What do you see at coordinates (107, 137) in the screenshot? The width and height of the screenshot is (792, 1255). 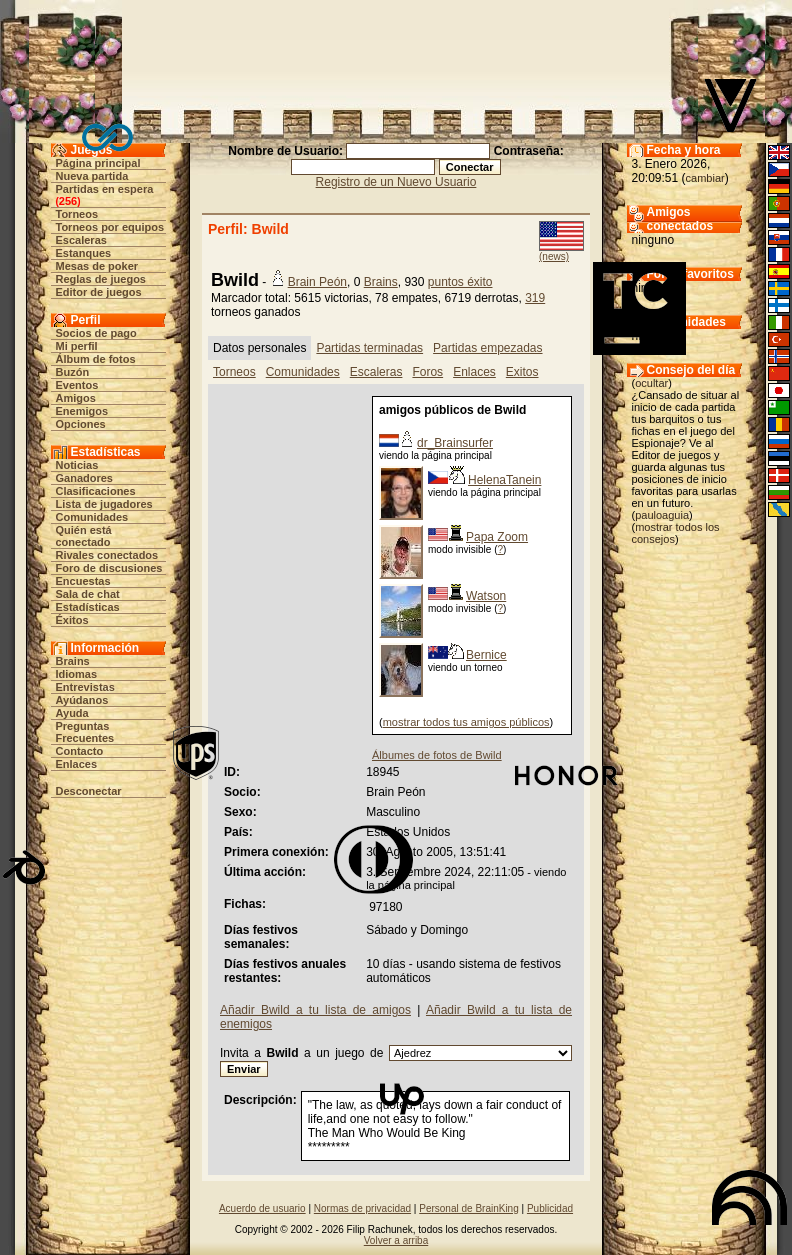 I see `crayon brand logo` at bounding box center [107, 137].